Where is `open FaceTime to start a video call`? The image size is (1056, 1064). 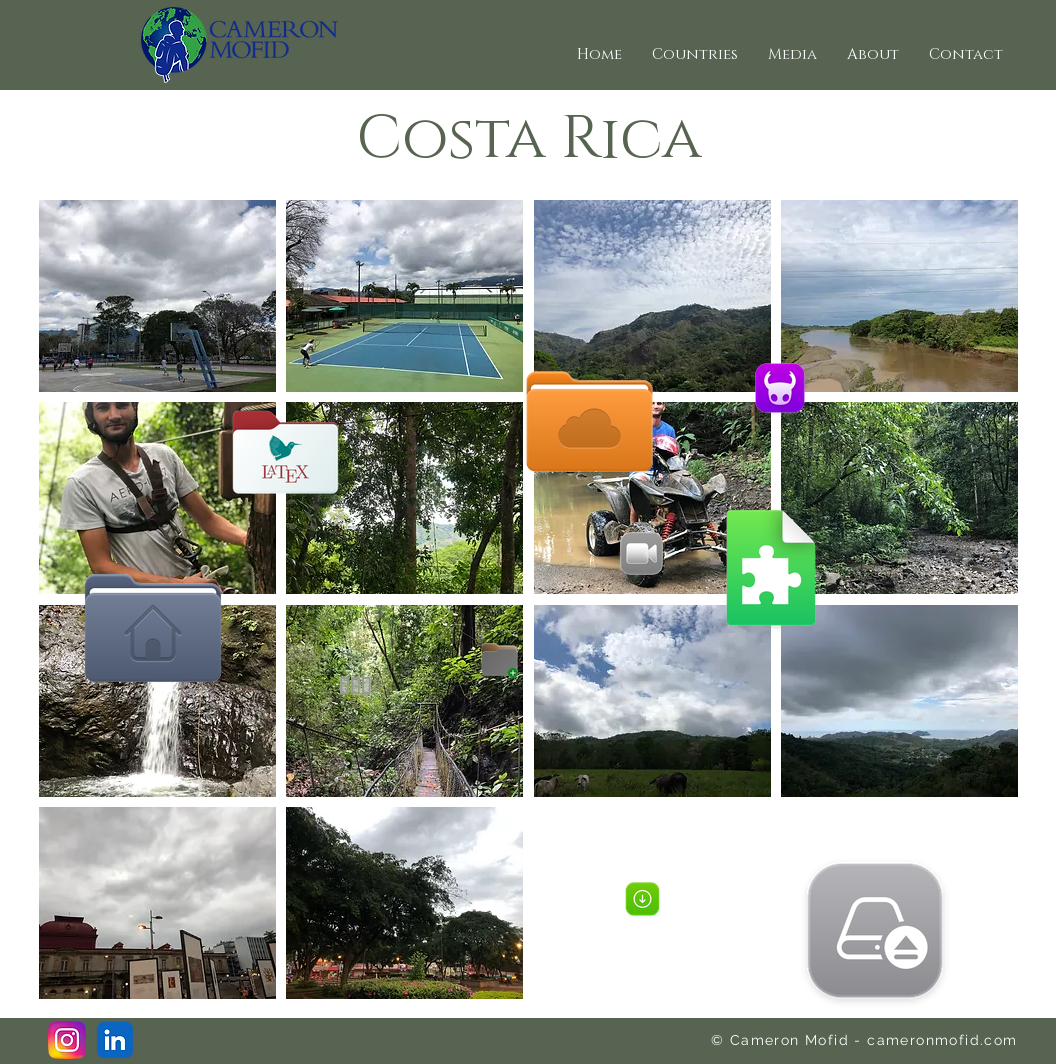 open FaceTime to start a video call is located at coordinates (641, 553).